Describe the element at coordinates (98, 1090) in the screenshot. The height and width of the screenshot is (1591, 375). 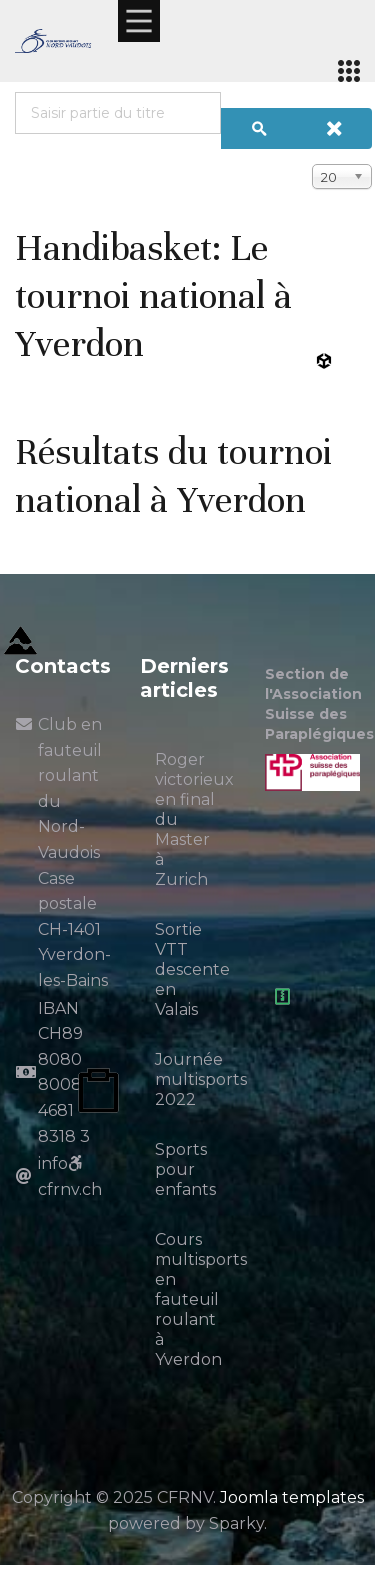
I see `copy to clipboard` at that location.